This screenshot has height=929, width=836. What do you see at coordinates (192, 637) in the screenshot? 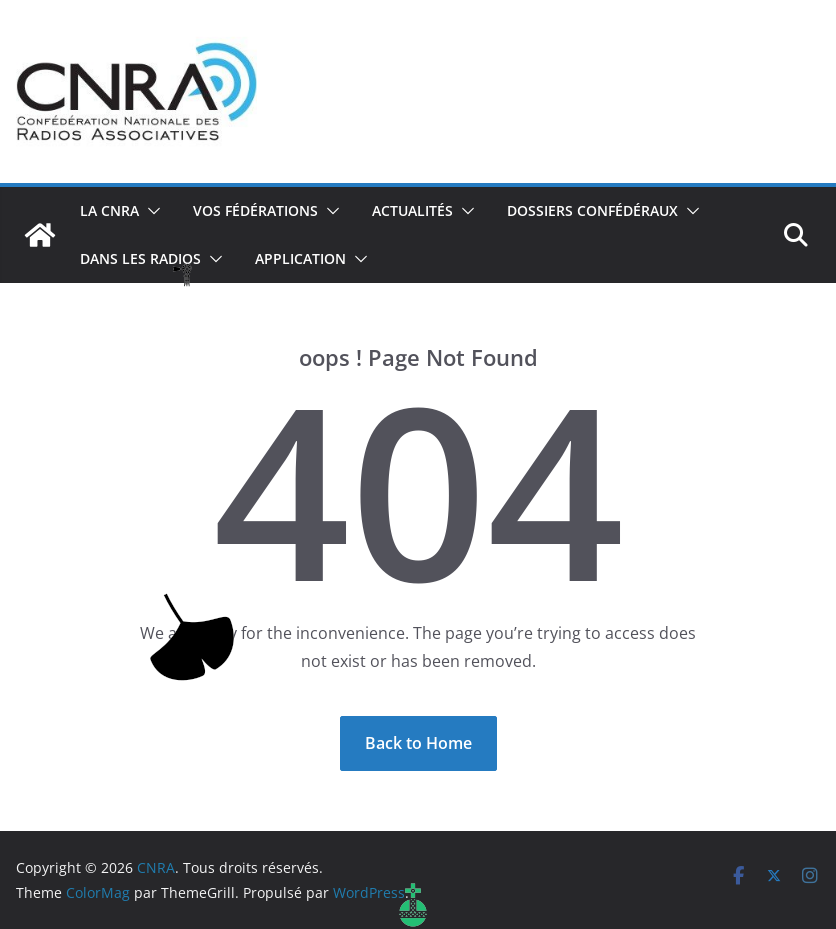
I see `nature or botanical category indicator` at bounding box center [192, 637].